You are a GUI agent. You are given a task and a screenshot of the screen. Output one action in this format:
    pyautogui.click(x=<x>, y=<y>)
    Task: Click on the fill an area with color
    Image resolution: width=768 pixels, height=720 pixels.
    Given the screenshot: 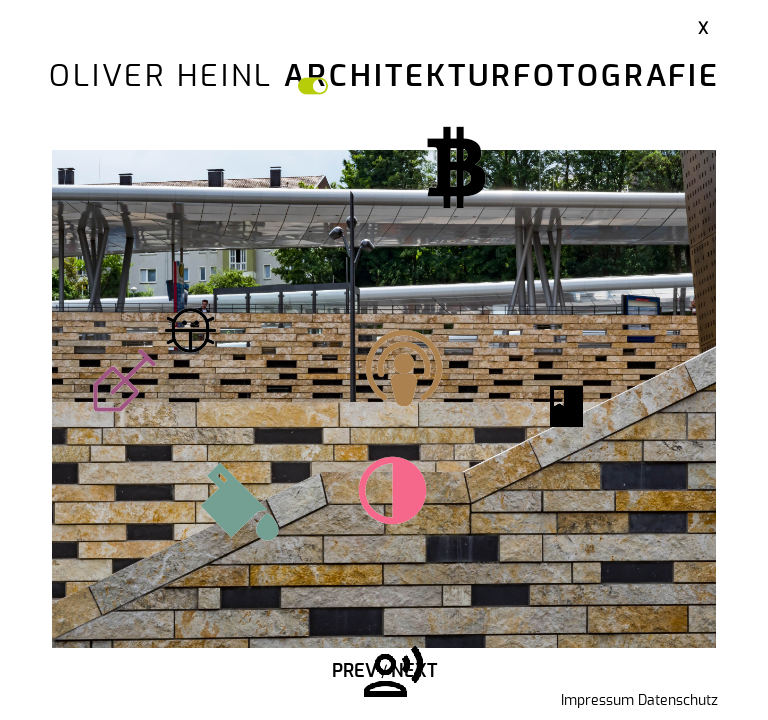 What is the action you would take?
    pyautogui.click(x=239, y=501)
    